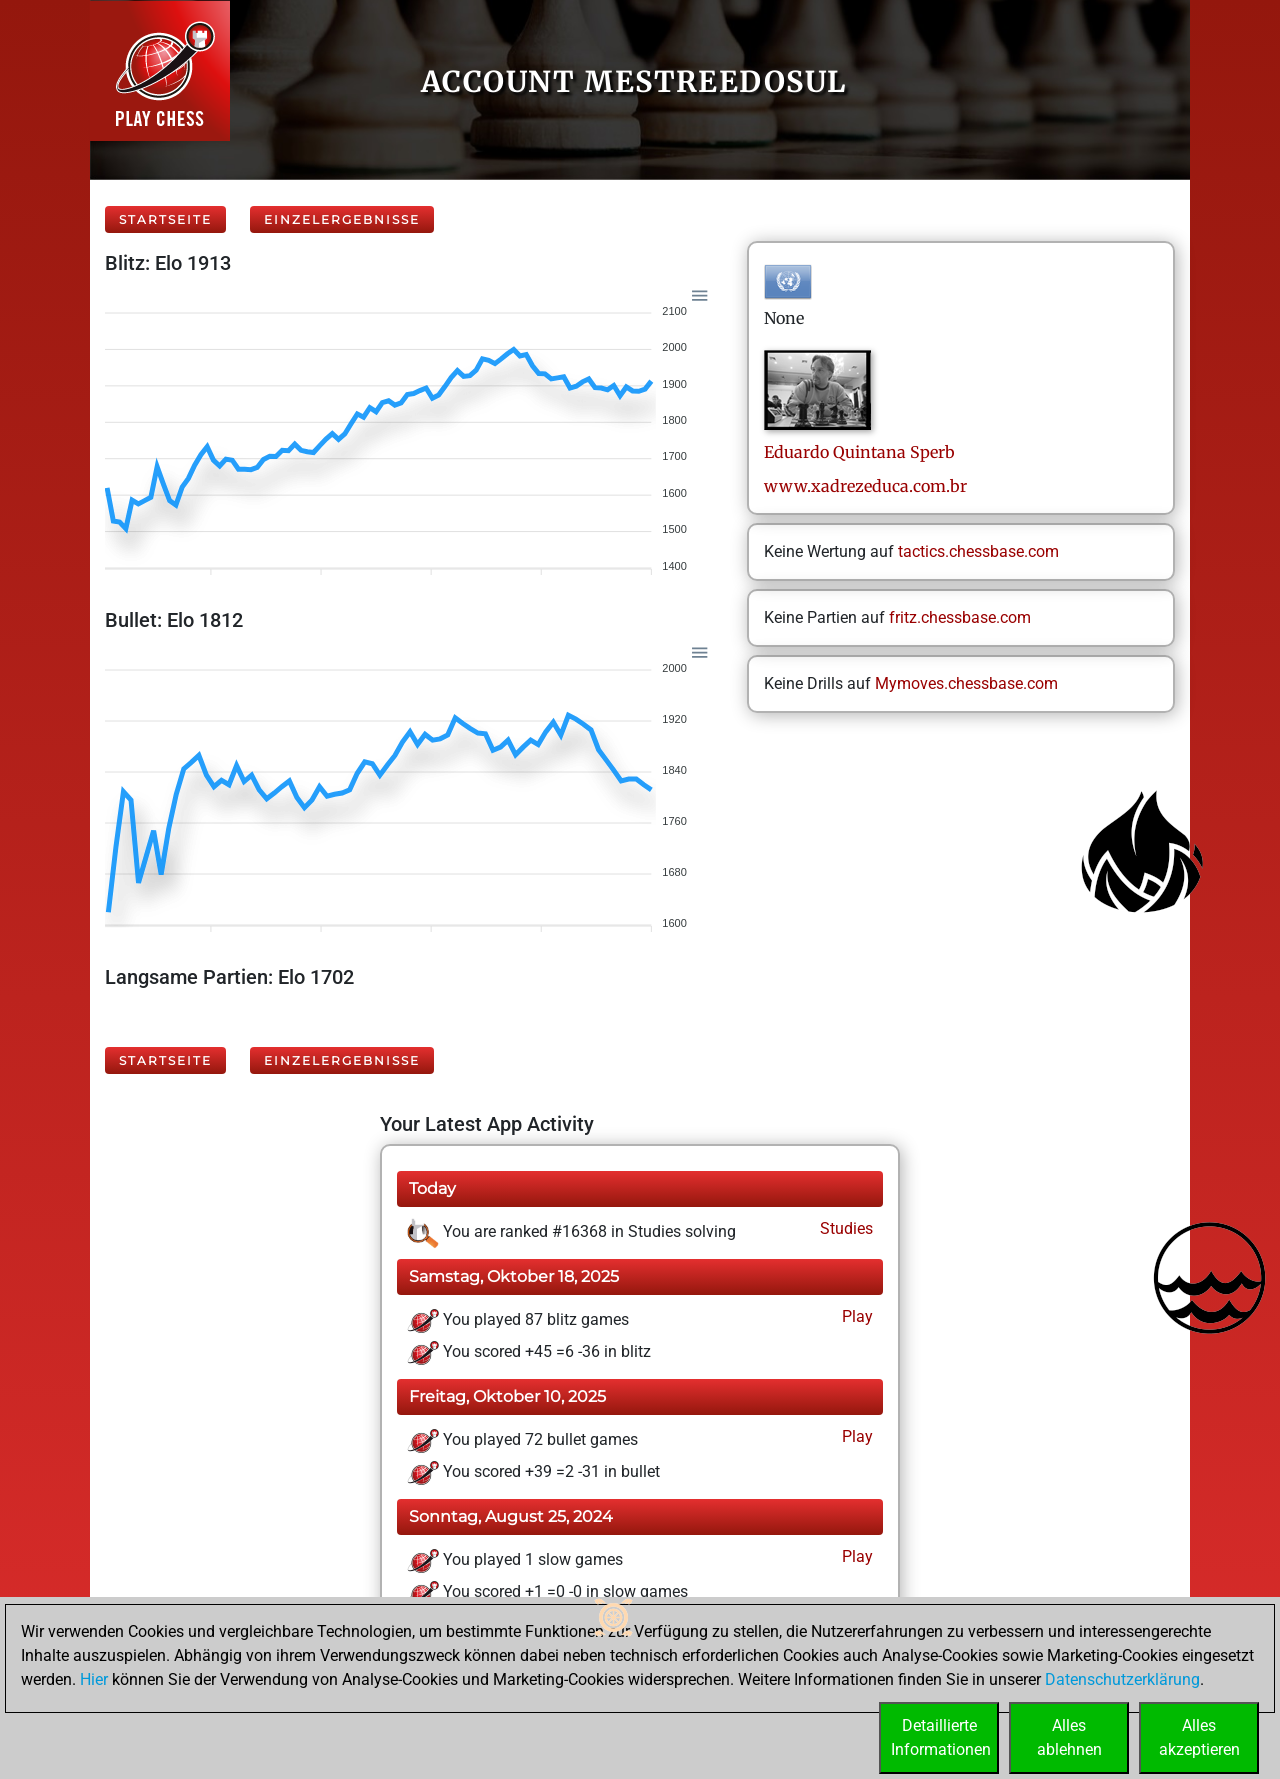 The image size is (1280, 1779). I want to click on indicates ocean or maritime game mode, so click(1209, 1278).